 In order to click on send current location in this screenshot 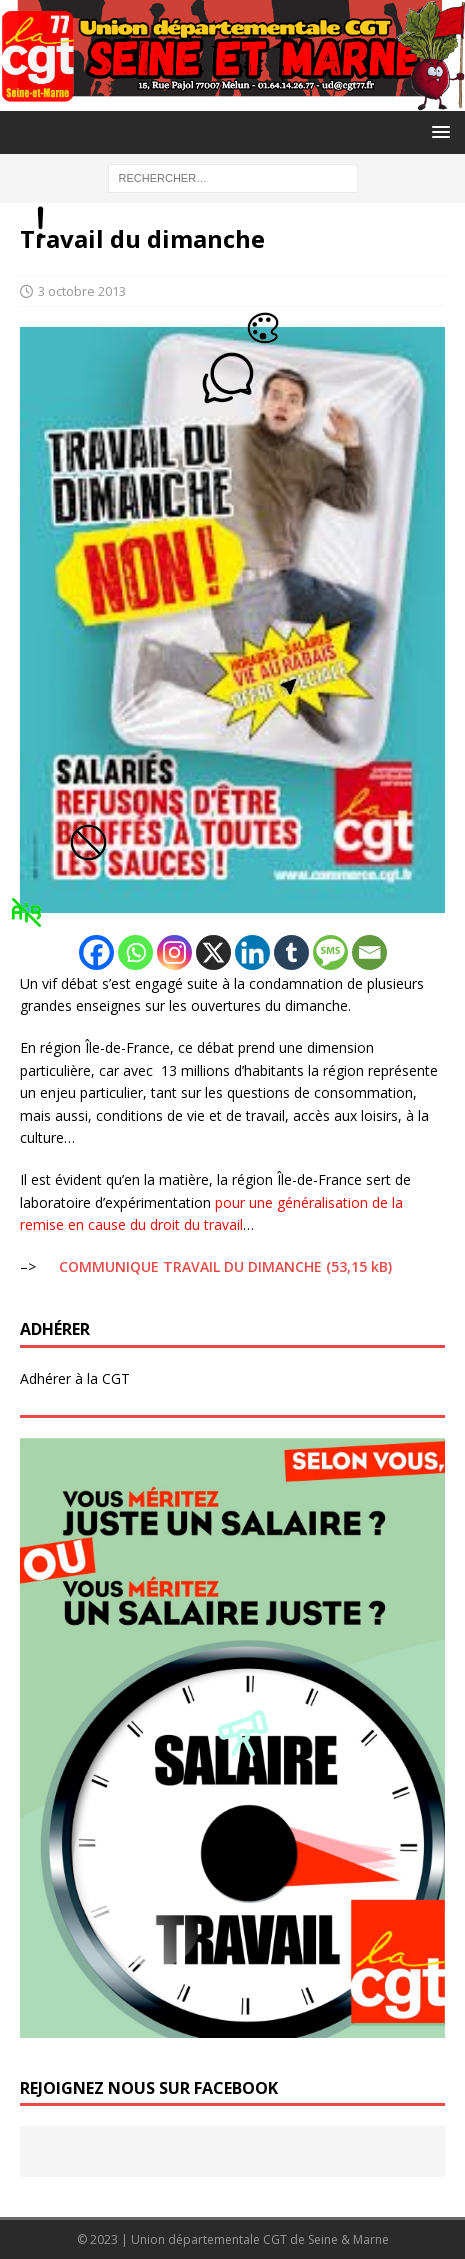, I will do `click(288, 686)`.